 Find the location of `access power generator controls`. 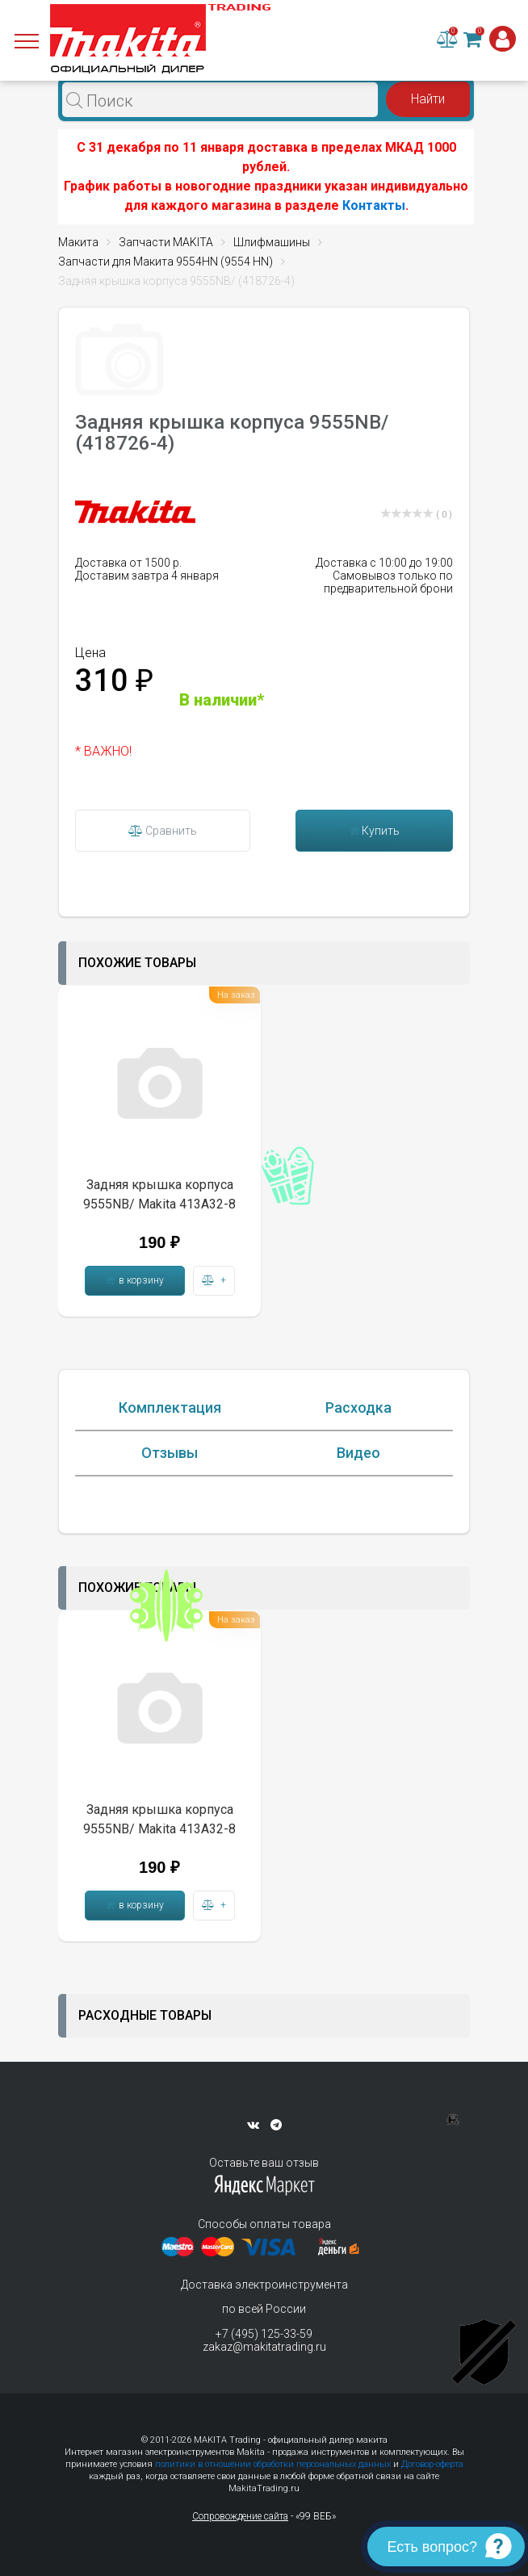

access power generator controls is located at coordinates (453, 2119).